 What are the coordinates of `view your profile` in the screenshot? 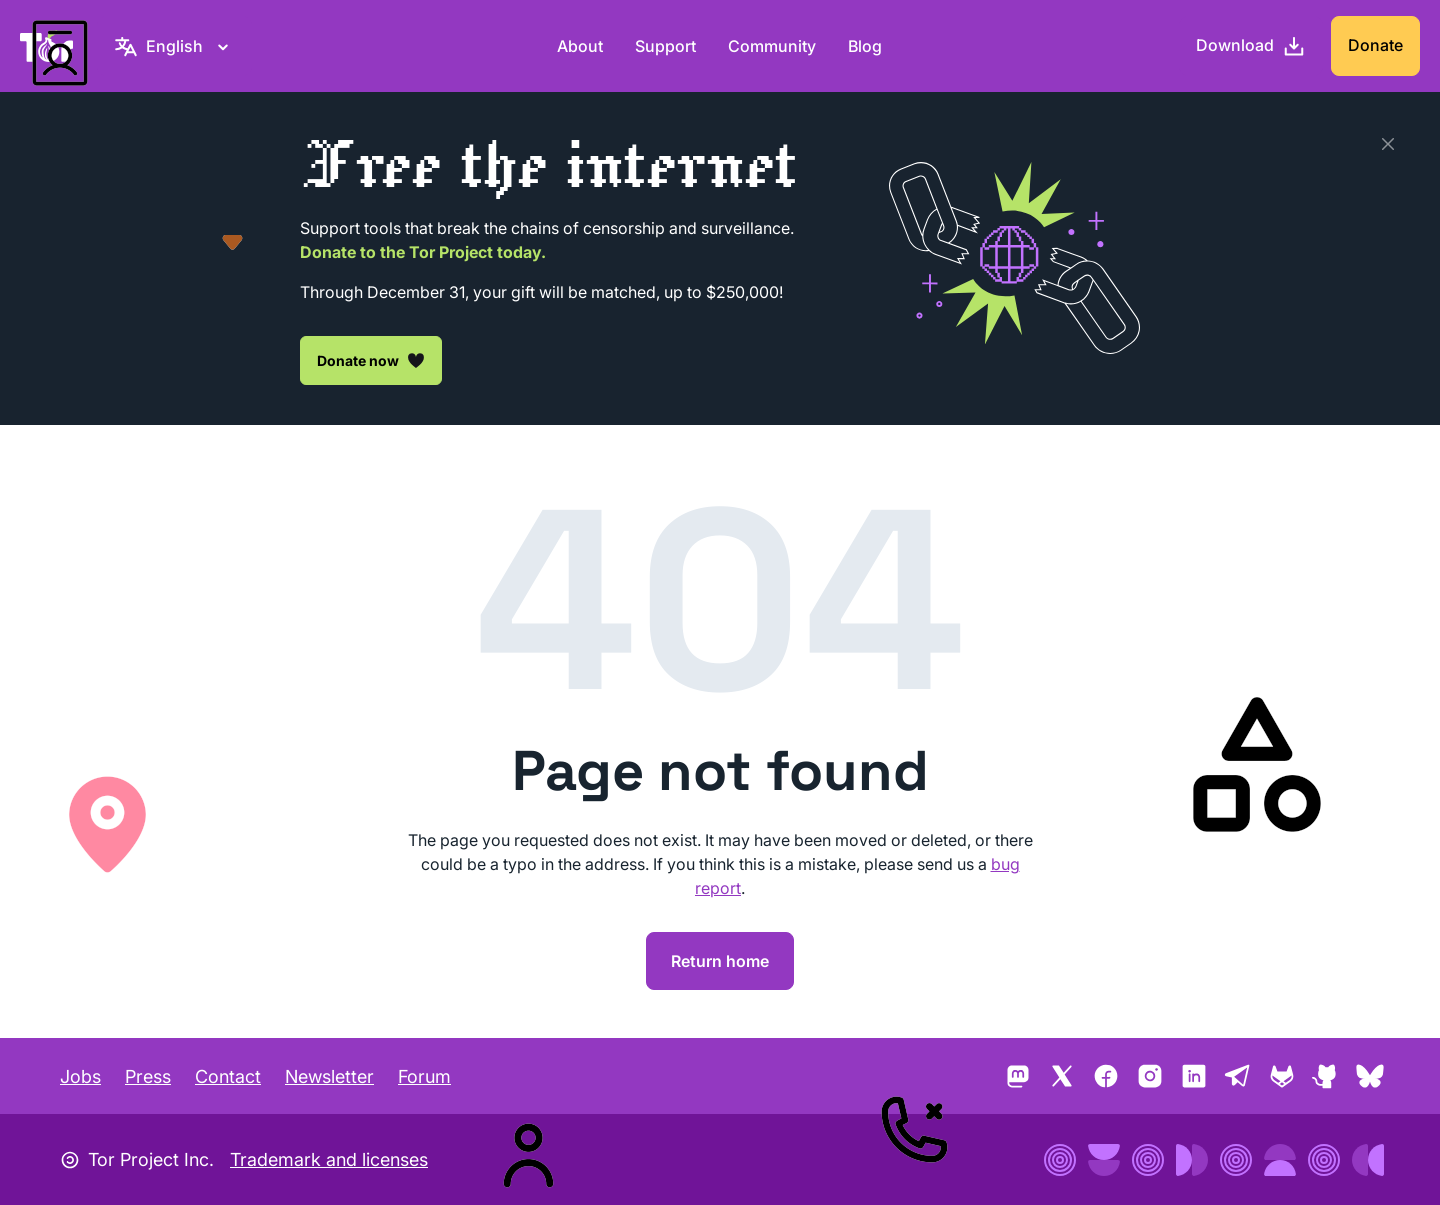 It's located at (528, 1155).